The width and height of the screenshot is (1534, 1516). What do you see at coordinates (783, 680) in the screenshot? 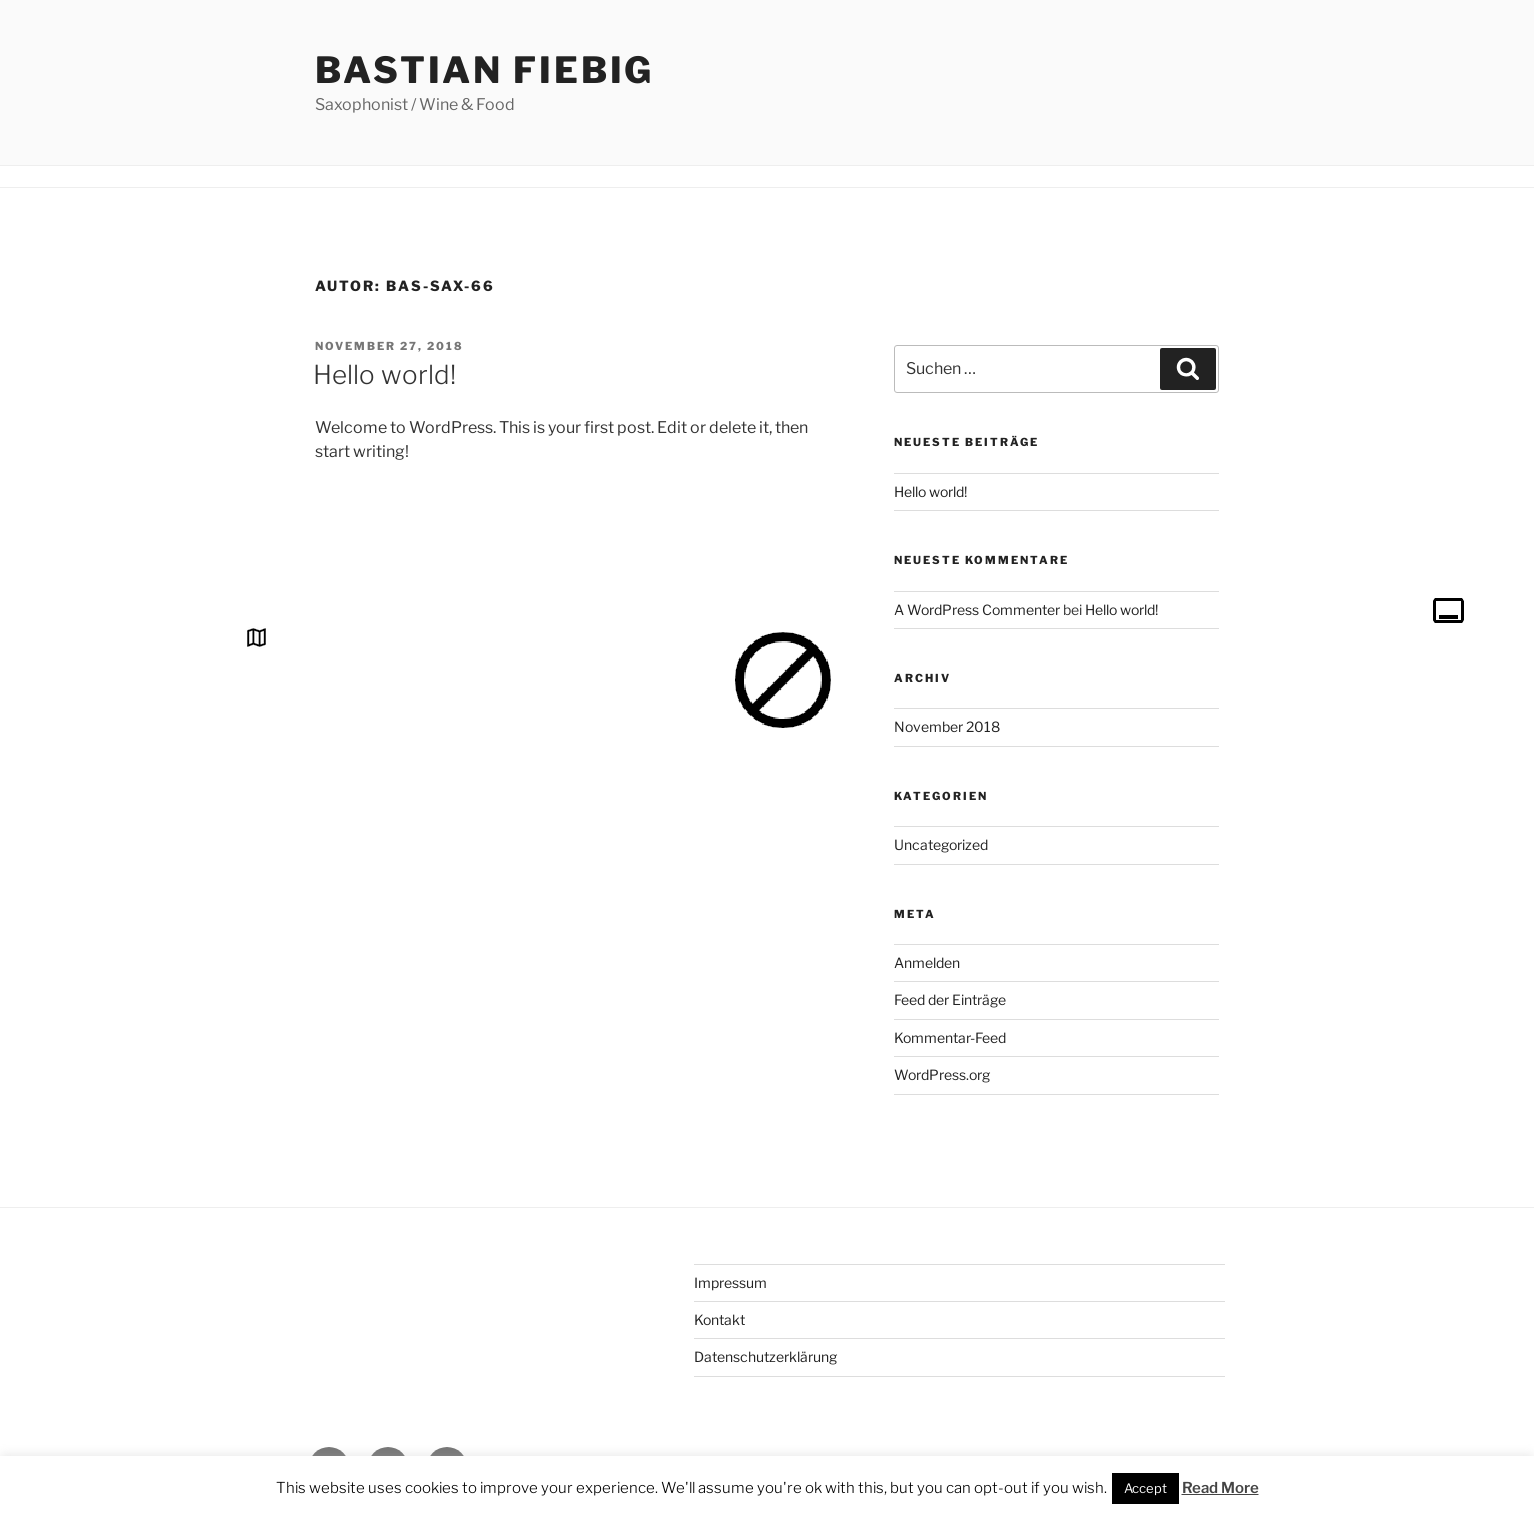
I see `indicates a blocked or prohibited action` at bounding box center [783, 680].